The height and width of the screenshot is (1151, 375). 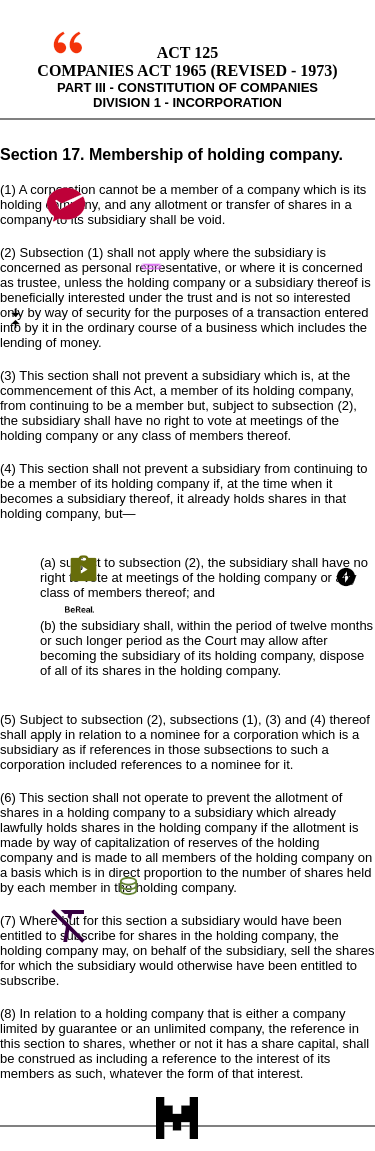 I want to click on pay with wechat pay, so click(x=66, y=204).